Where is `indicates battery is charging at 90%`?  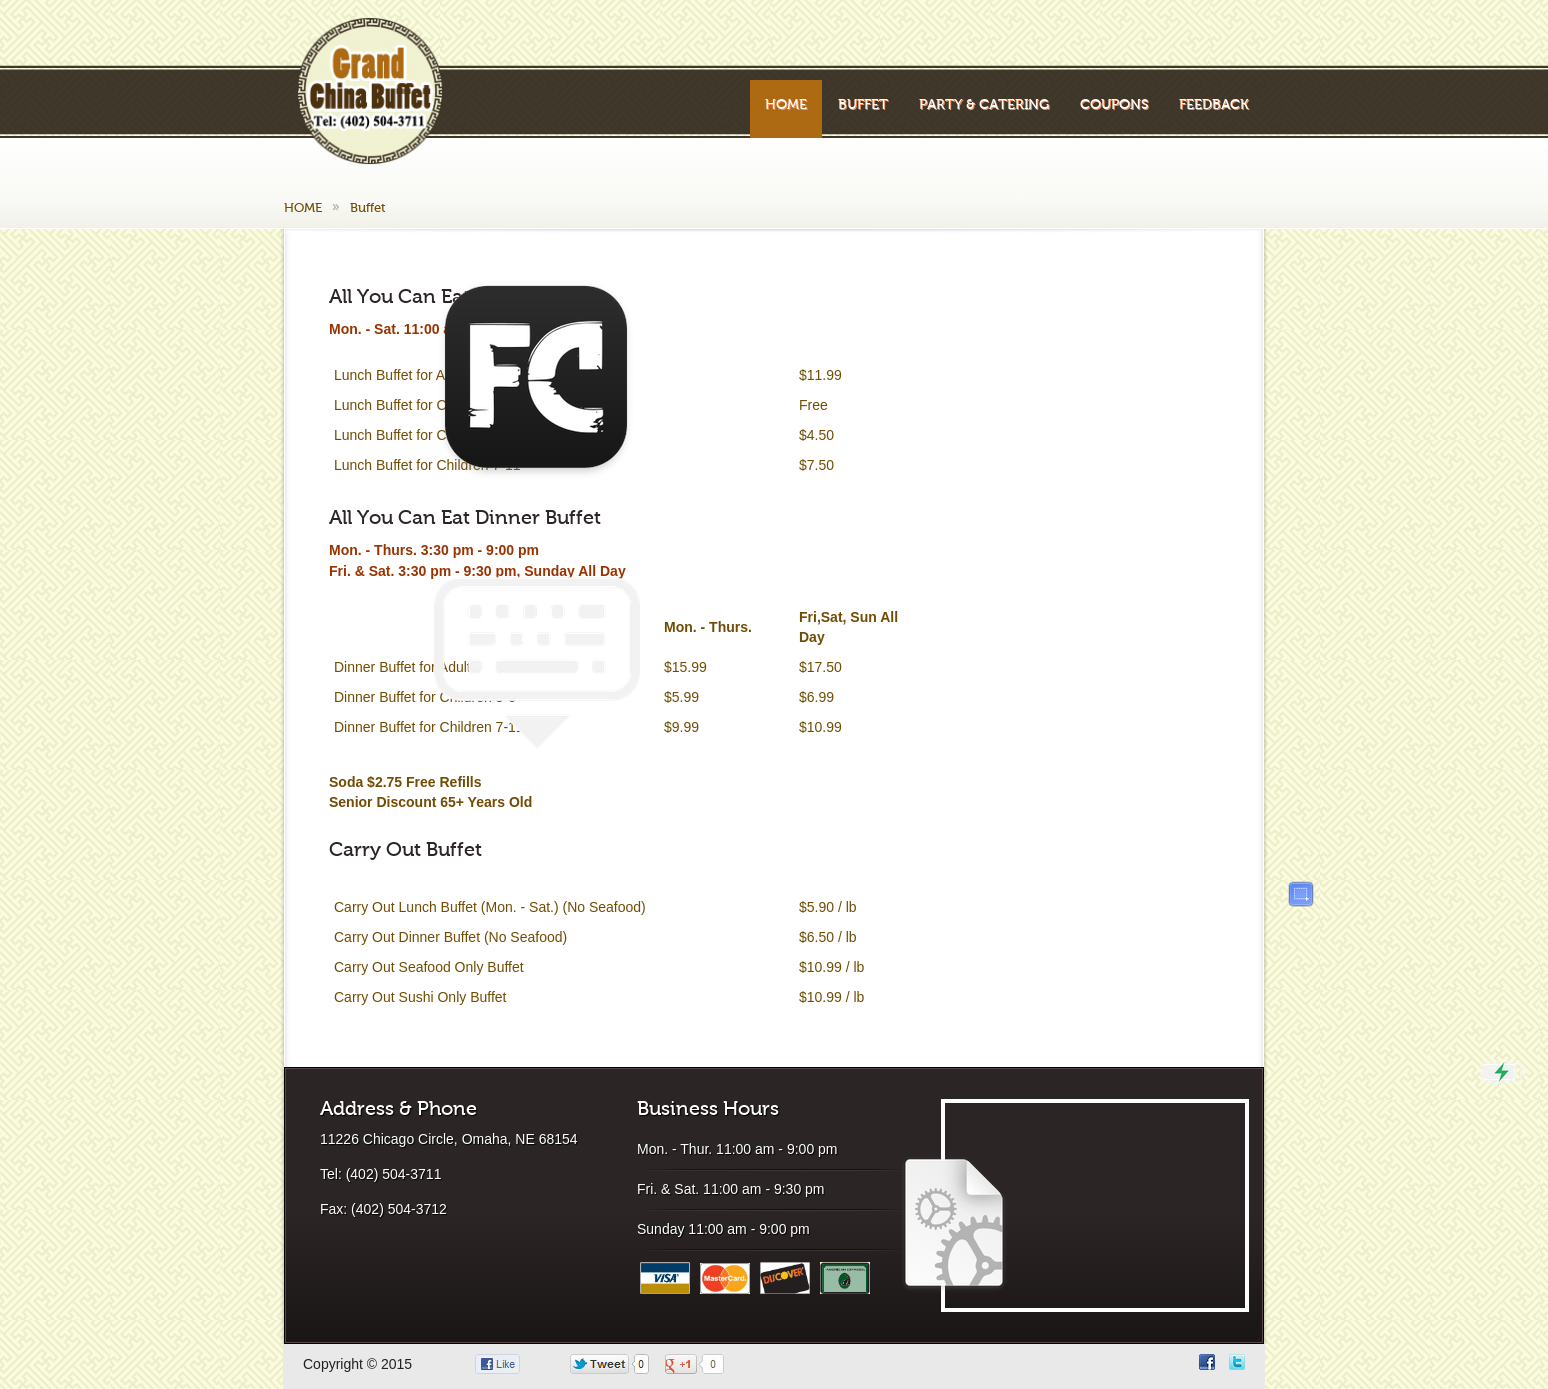
indicates battery is charging at 90% is located at coordinates (1503, 1072).